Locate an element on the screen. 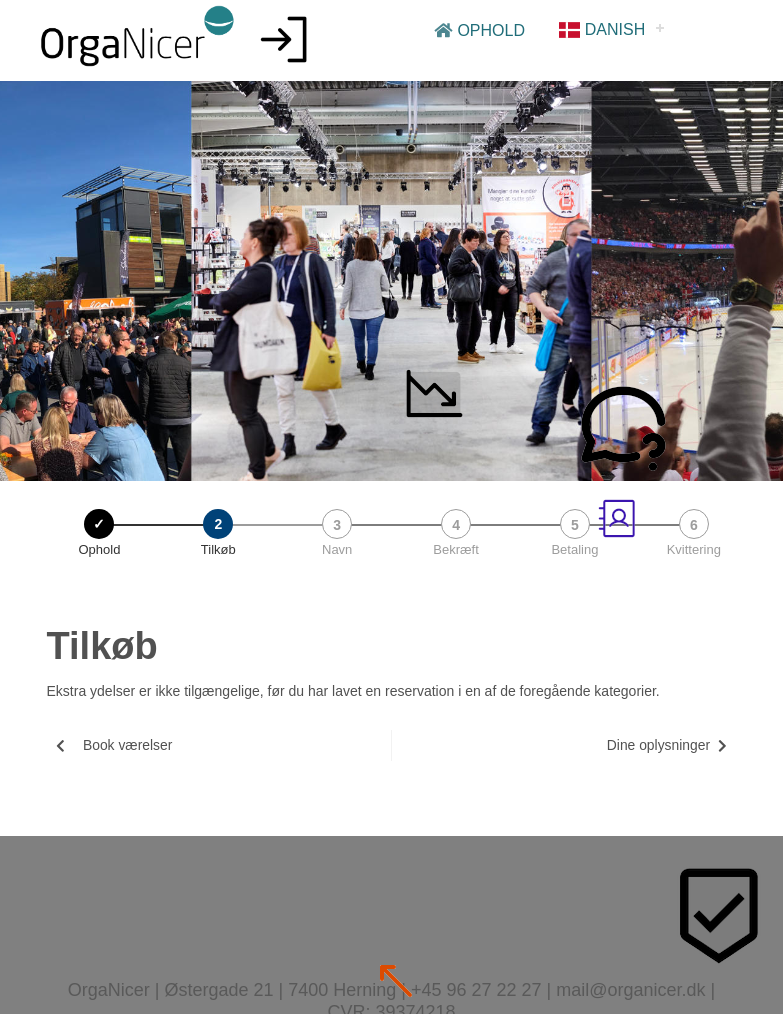 The height and width of the screenshot is (1014, 783). access help or FAQ chat is located at coordinates (623, 424).